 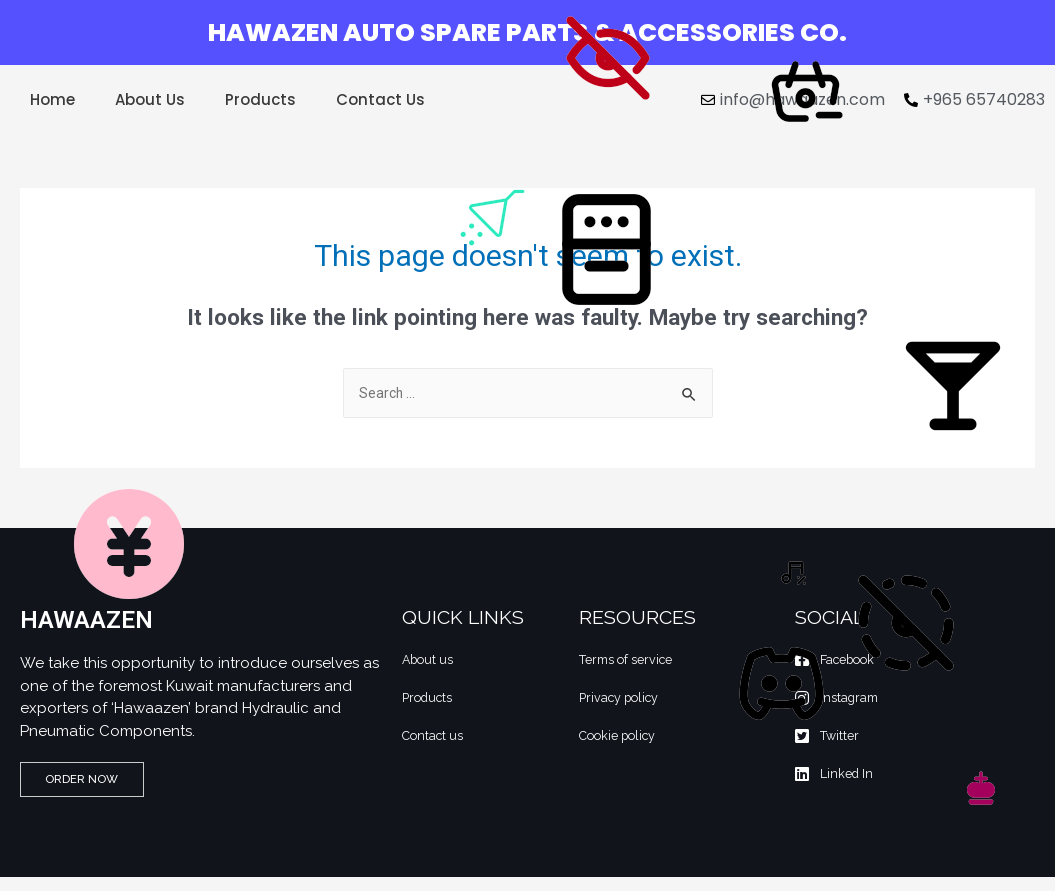 What do you see at coordinates (491, 214) in the screenshot?
I see `indicates shower or bathroom facilities` at bounding box center [491, 214].